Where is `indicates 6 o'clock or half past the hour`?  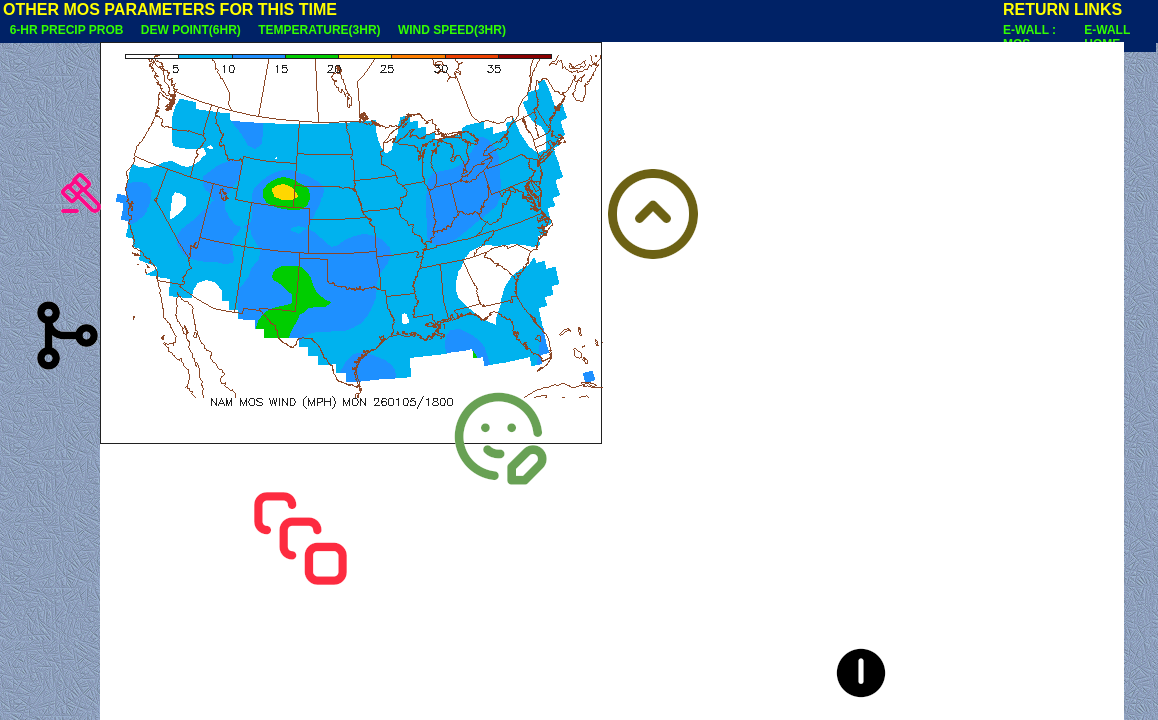 indicates 6 o'clock or half past the hour is located at coordinates (861, 673).